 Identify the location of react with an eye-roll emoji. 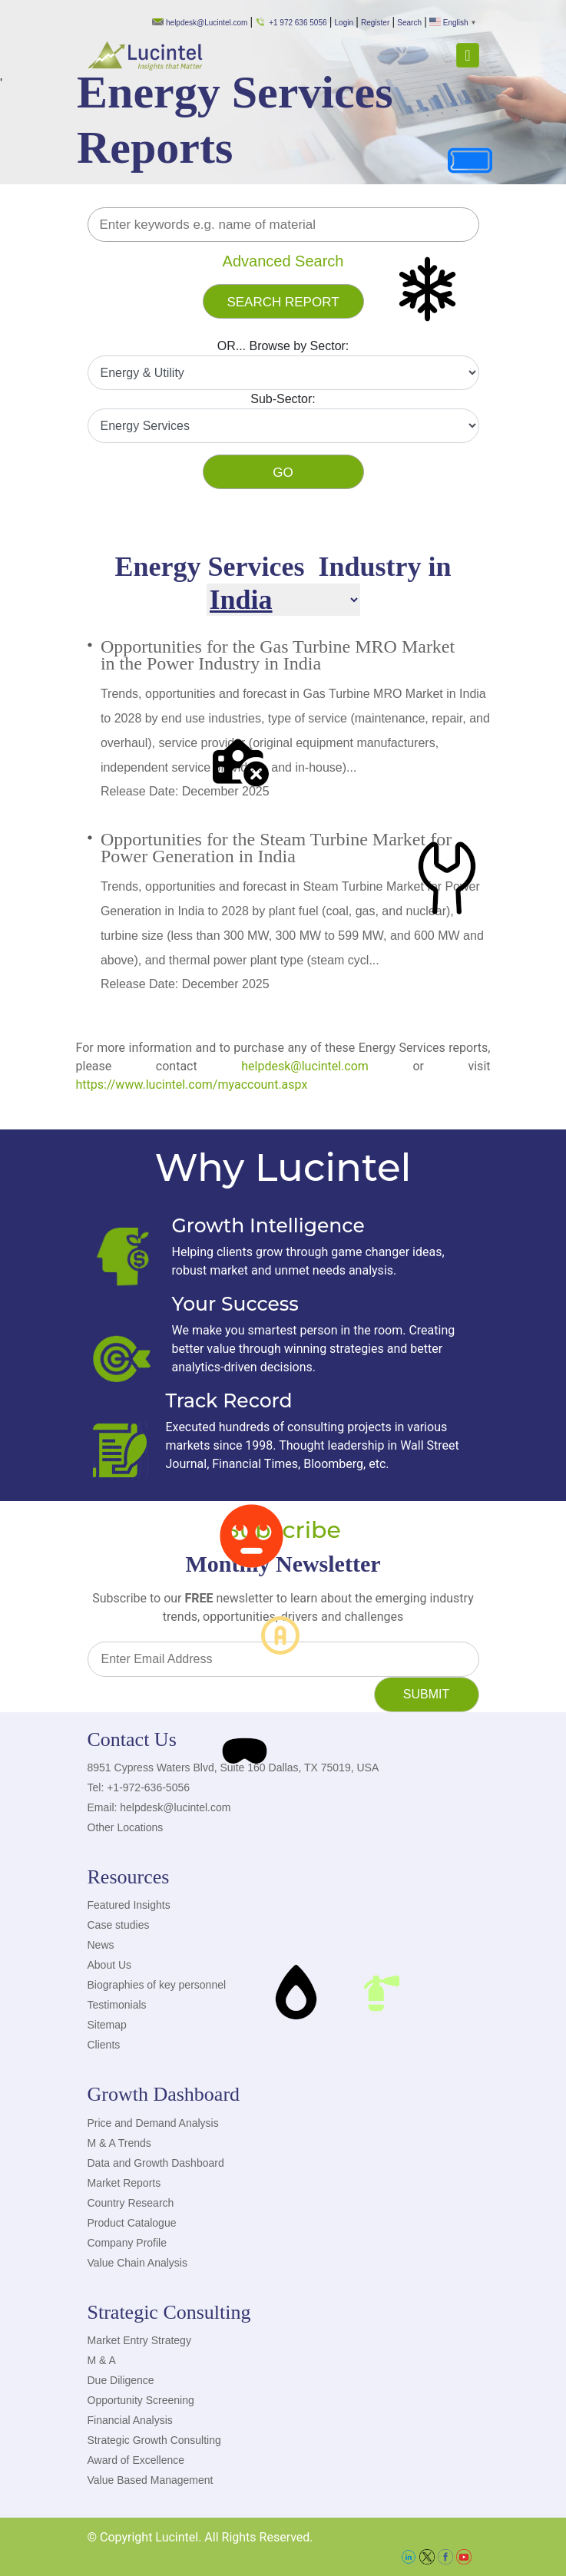
(251, 1536).